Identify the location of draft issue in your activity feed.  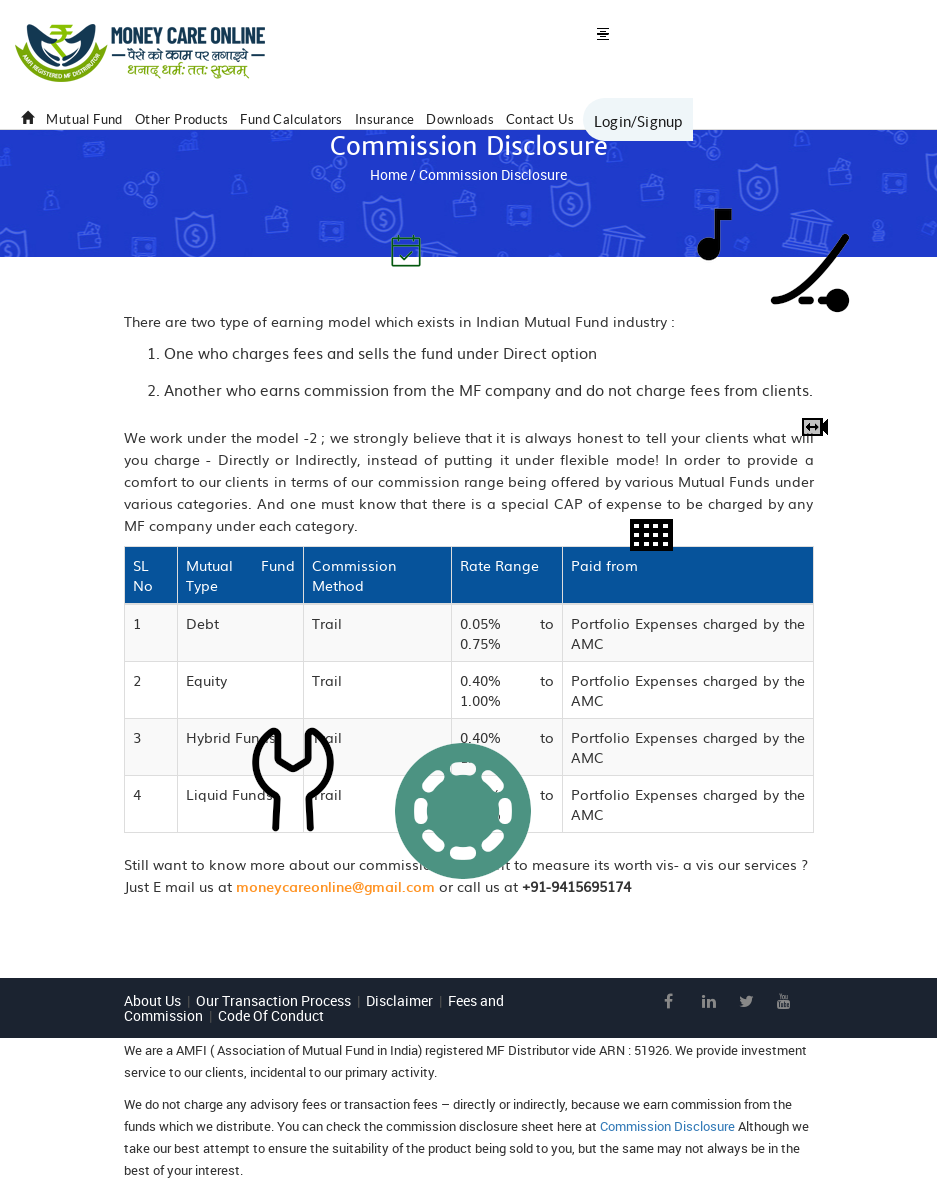
(463, 811).